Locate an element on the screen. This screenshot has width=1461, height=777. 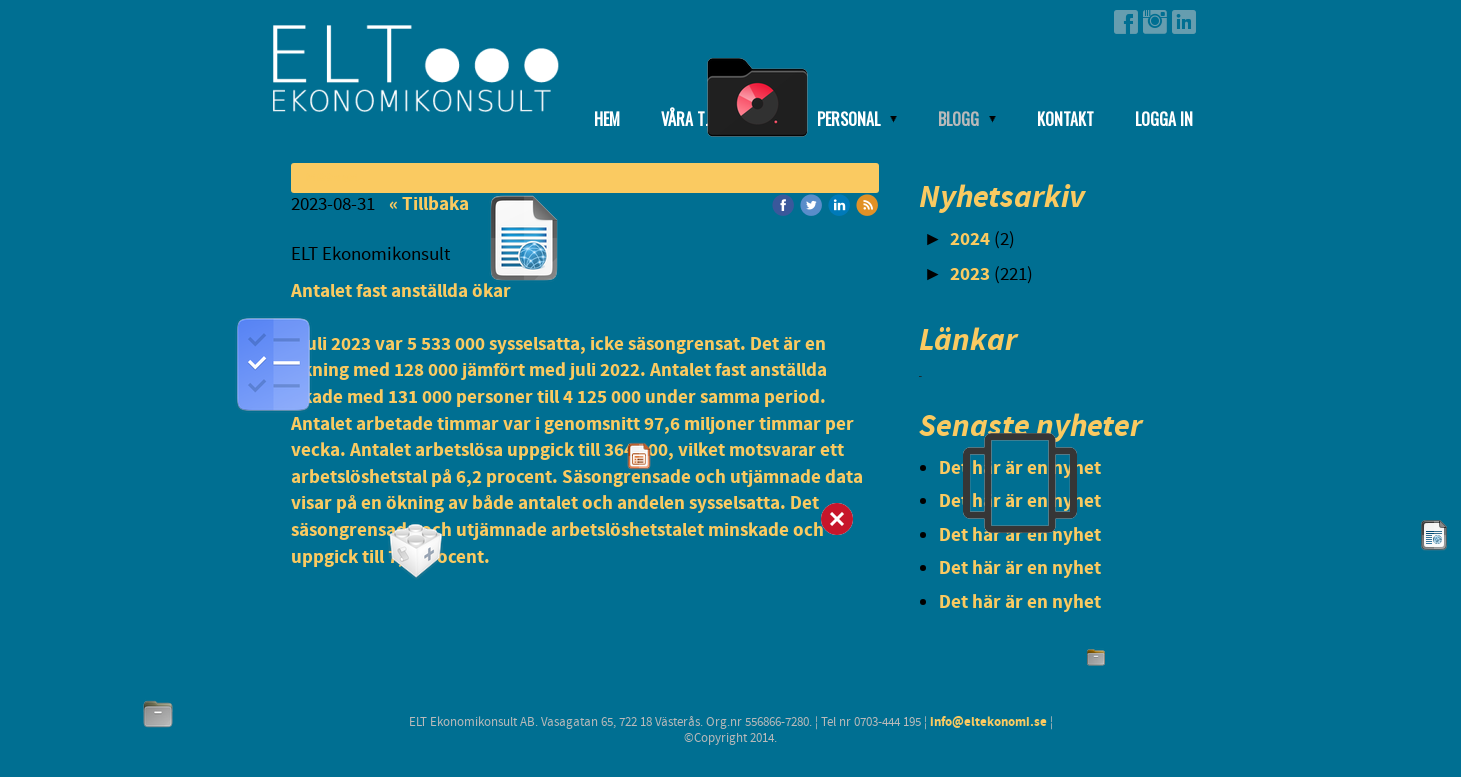
access multitasking or window management settings is located at coordinates (1020, 483).